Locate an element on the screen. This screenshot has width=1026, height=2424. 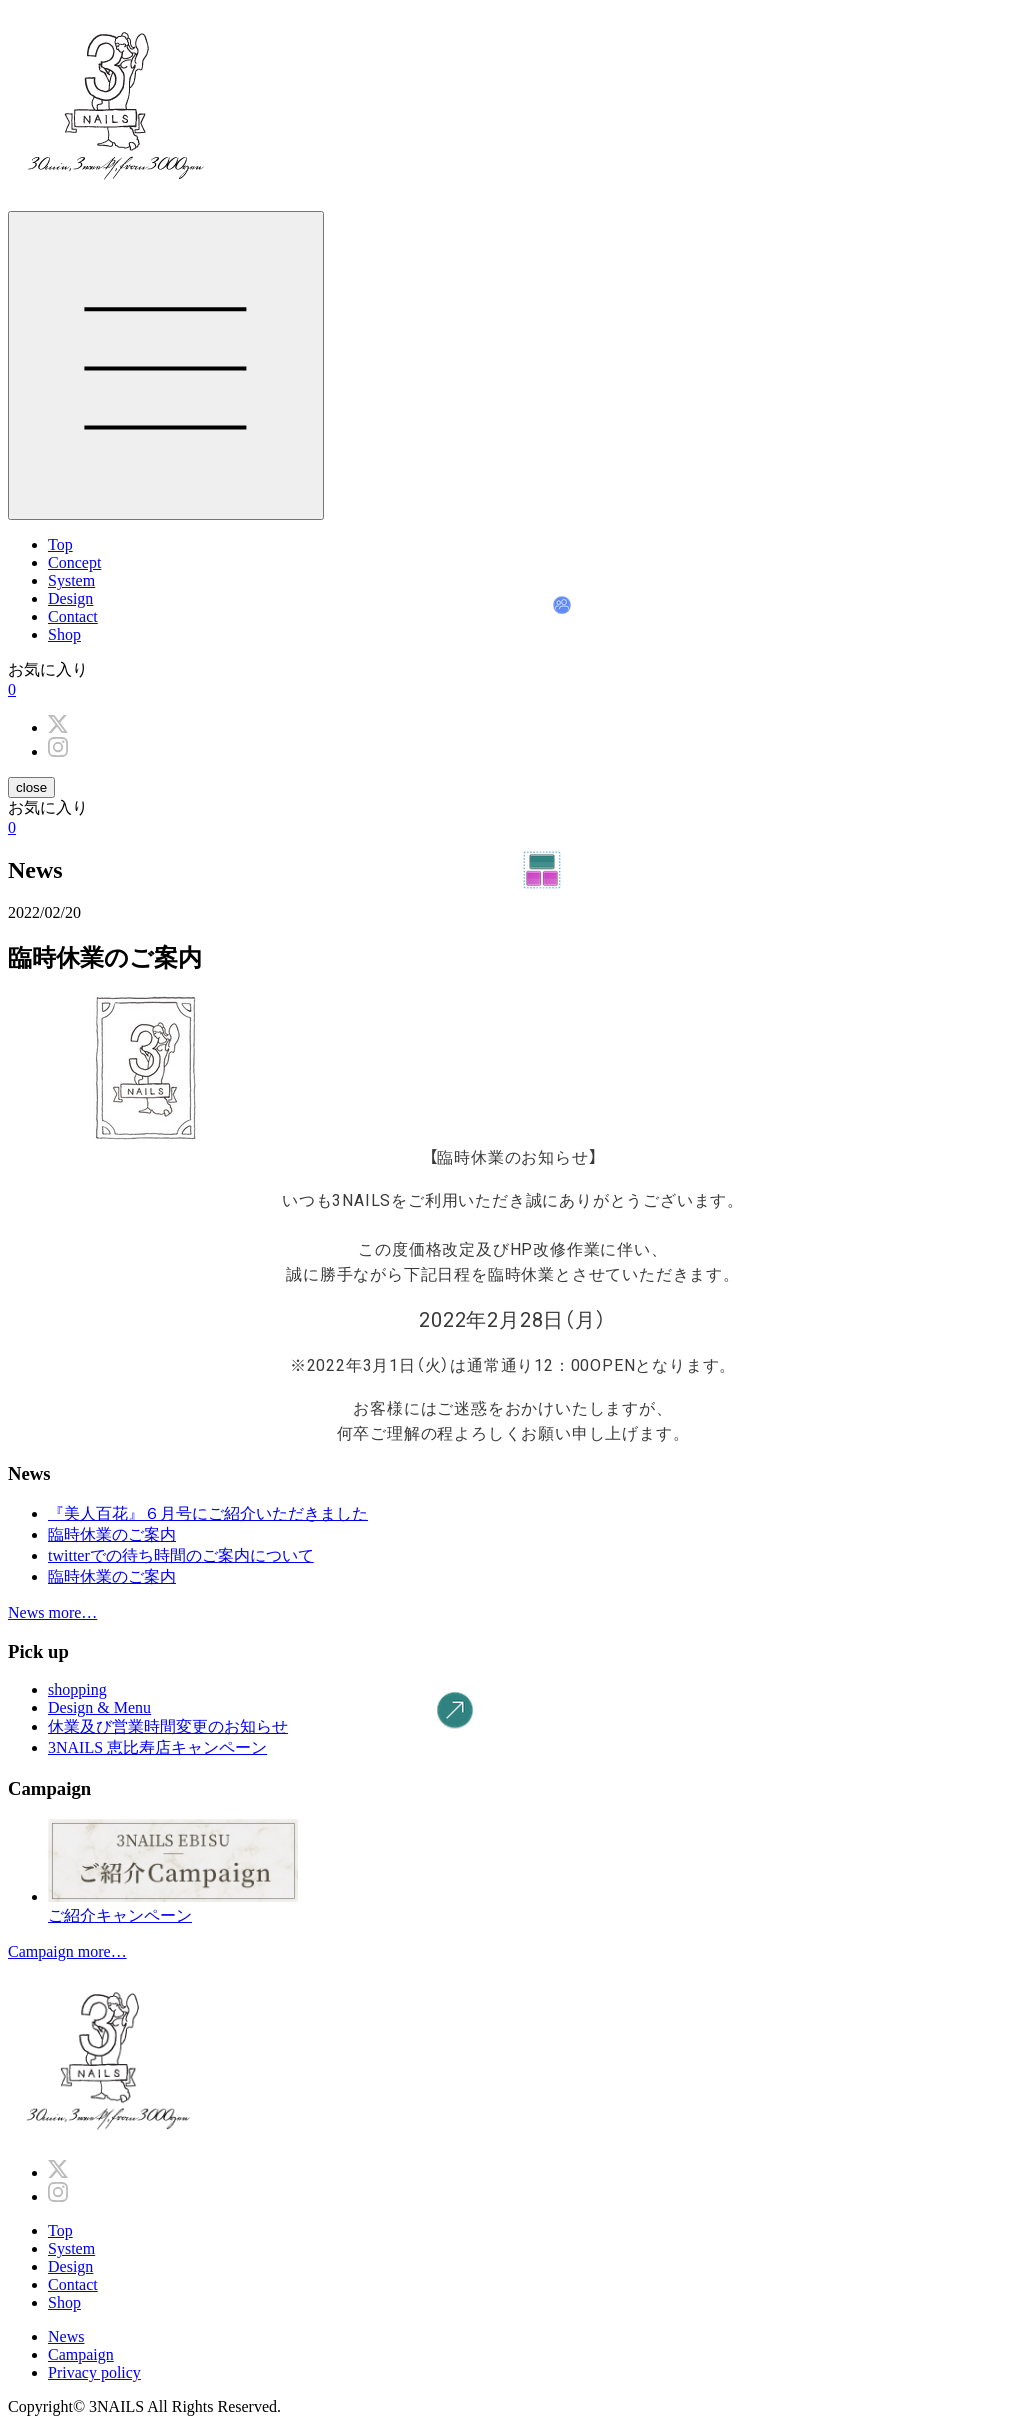
indicates a symbolic link or shortcut to another file is located at coordinates (455, 1710).